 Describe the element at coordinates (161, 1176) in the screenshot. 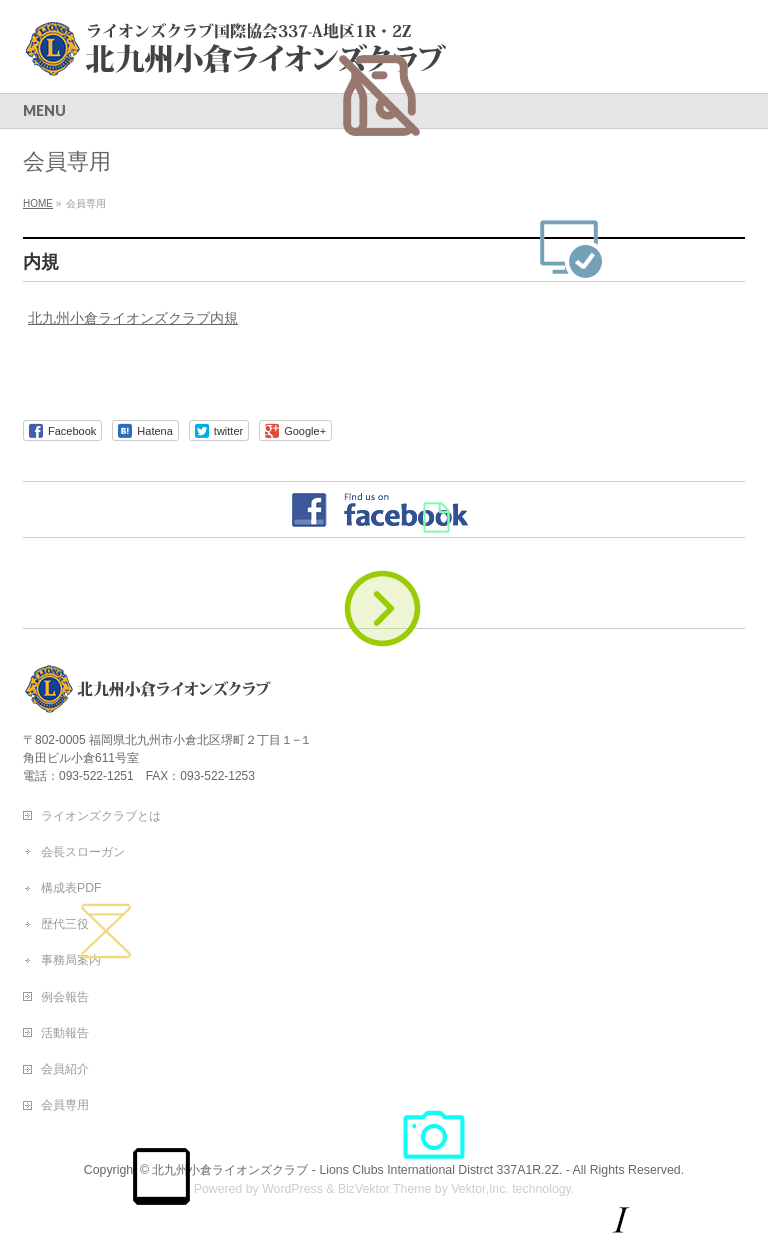

I see `toggle the status bar visibility` at that location.